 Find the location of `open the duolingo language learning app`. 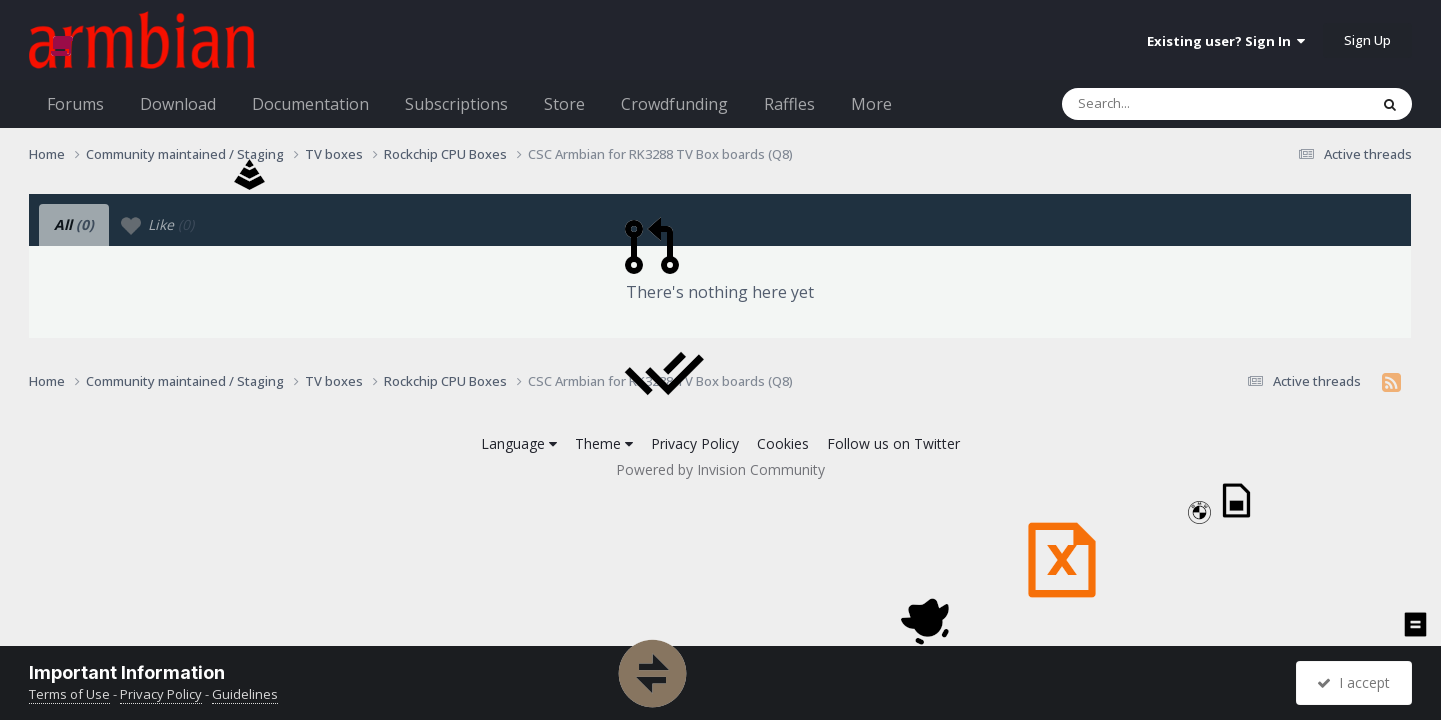

open the duolingo language learning app is located at coordinates (925, 622).